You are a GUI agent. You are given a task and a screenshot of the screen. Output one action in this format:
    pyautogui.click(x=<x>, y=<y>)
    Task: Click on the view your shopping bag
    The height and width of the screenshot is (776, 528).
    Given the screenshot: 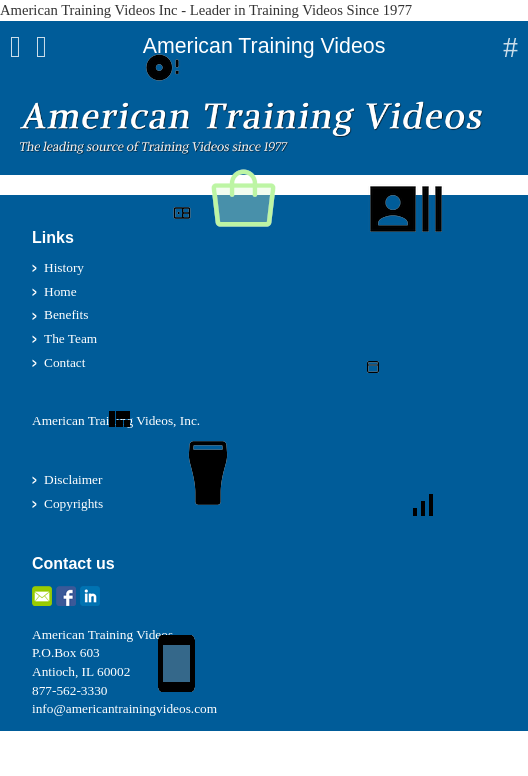 What is the action you would take?
    pyautogui.click(x=243, y=201)
    